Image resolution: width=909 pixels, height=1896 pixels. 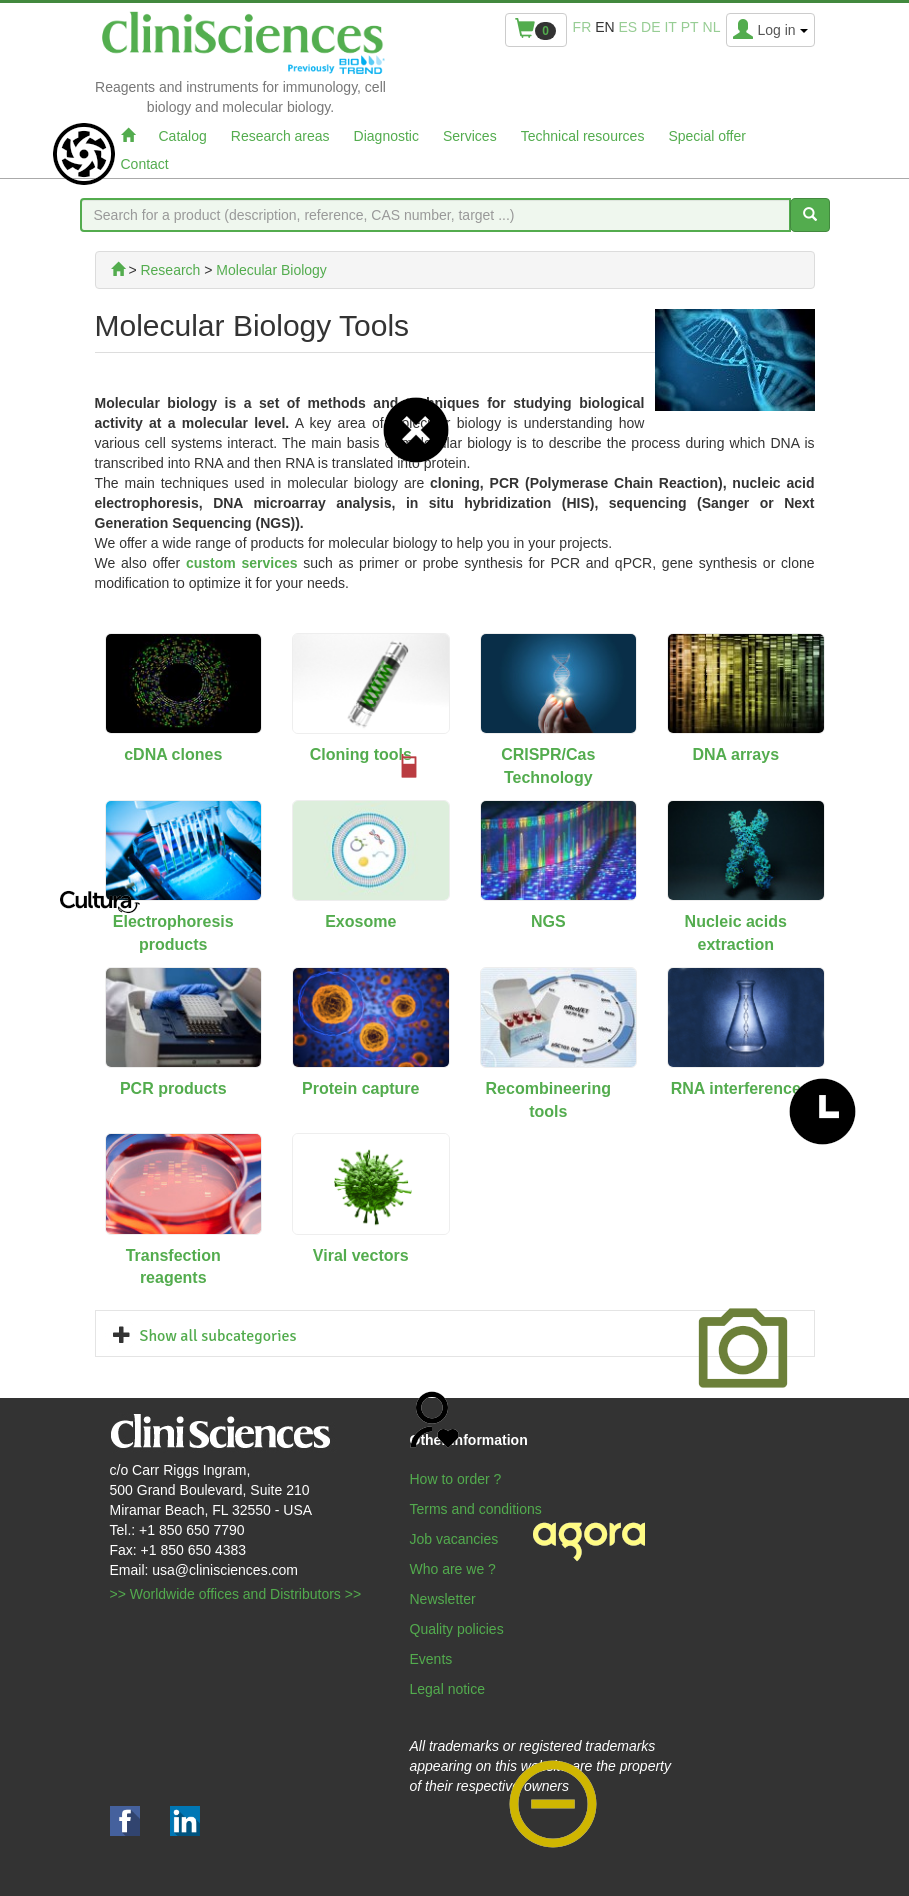 I want to click on agora brand logo, so click(x=589, y=1542).